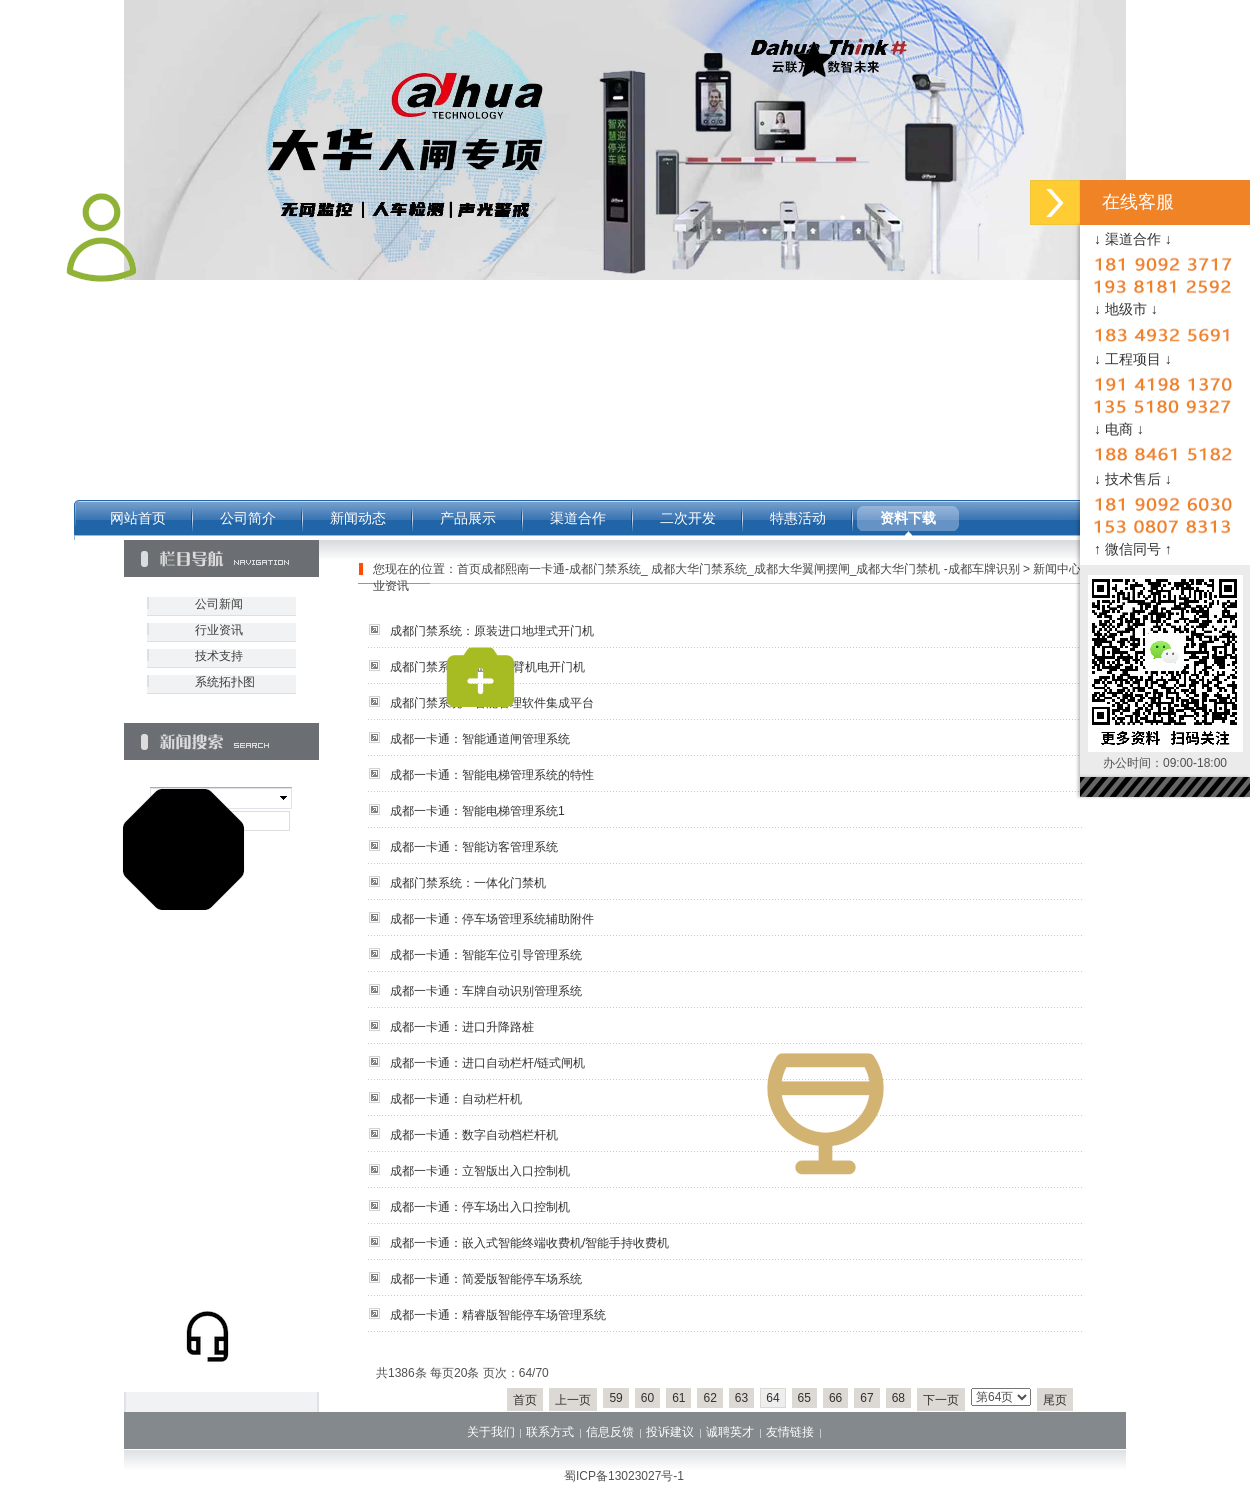 The image size is (1250, 1509). I want to click on view your profile, so click(101, 237).